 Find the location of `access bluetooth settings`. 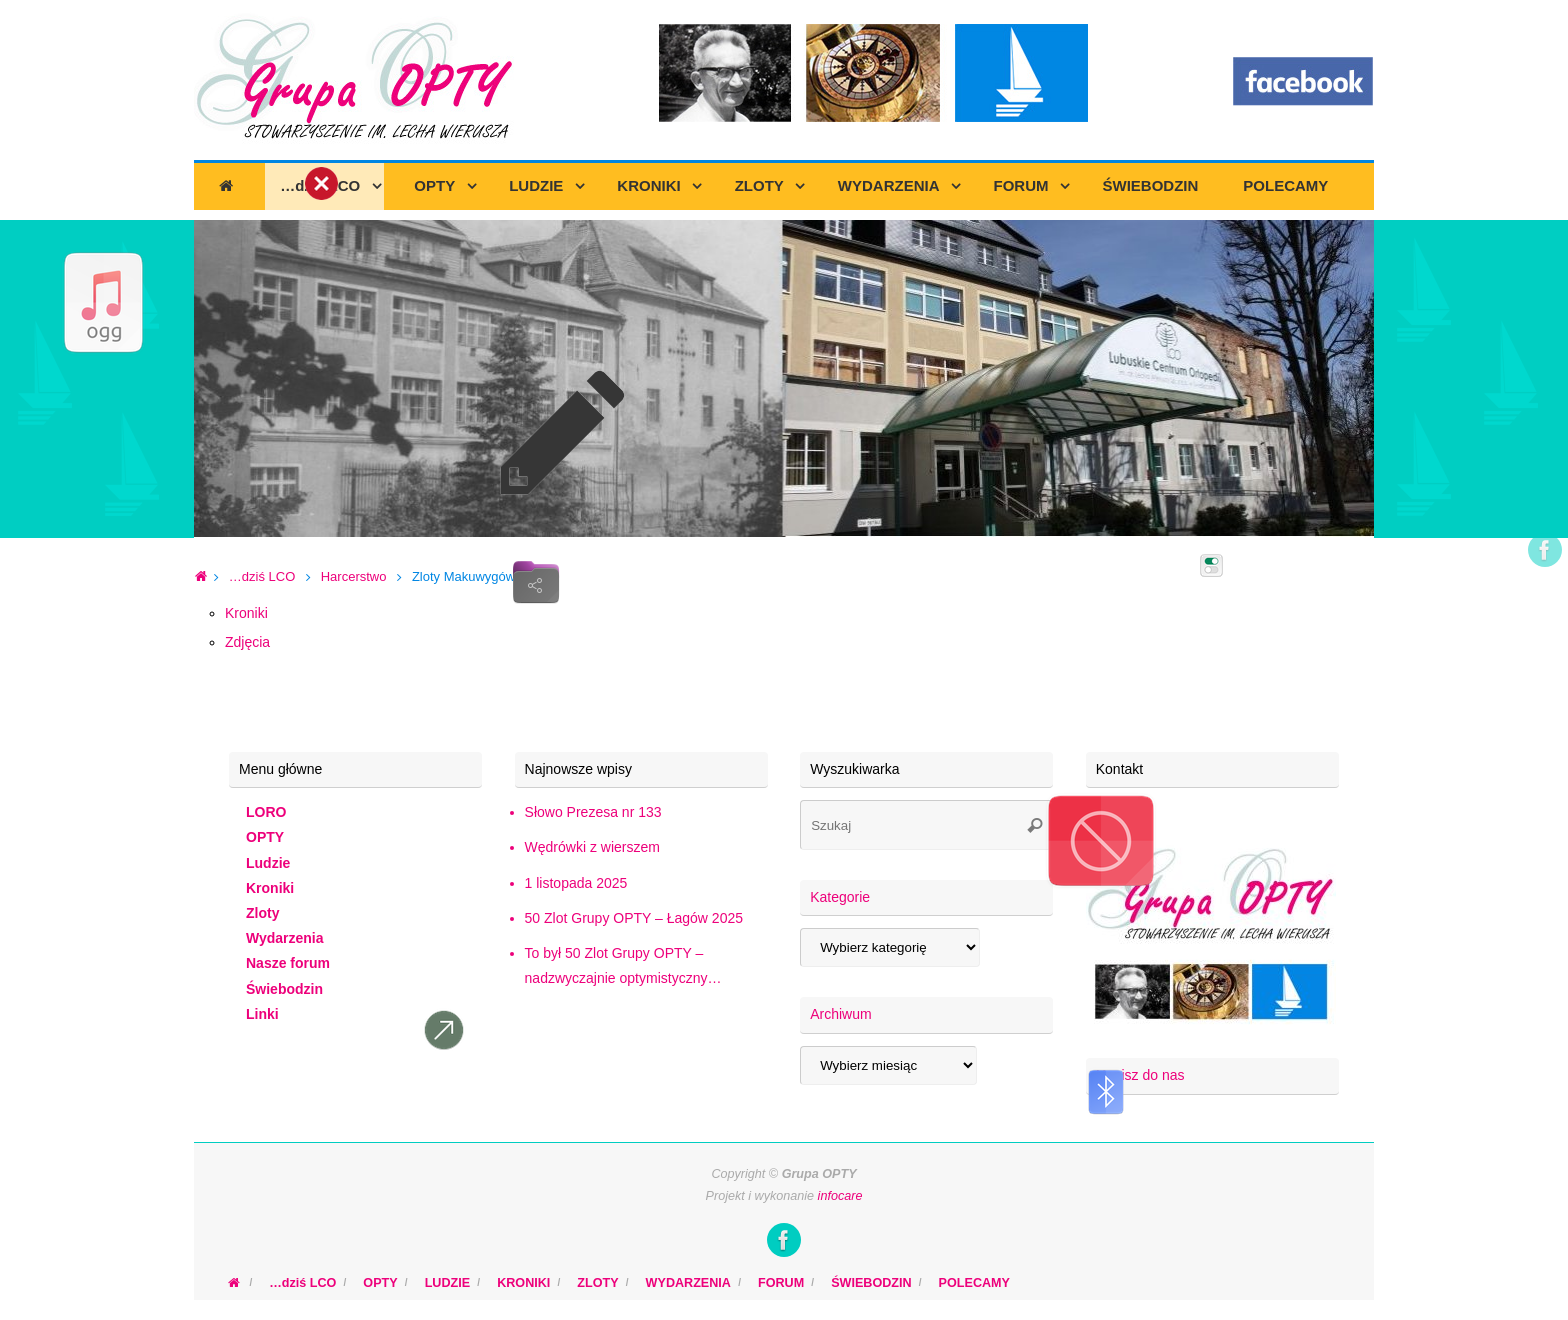

access bluetooth settings is located at coordinates (1106, 1092).